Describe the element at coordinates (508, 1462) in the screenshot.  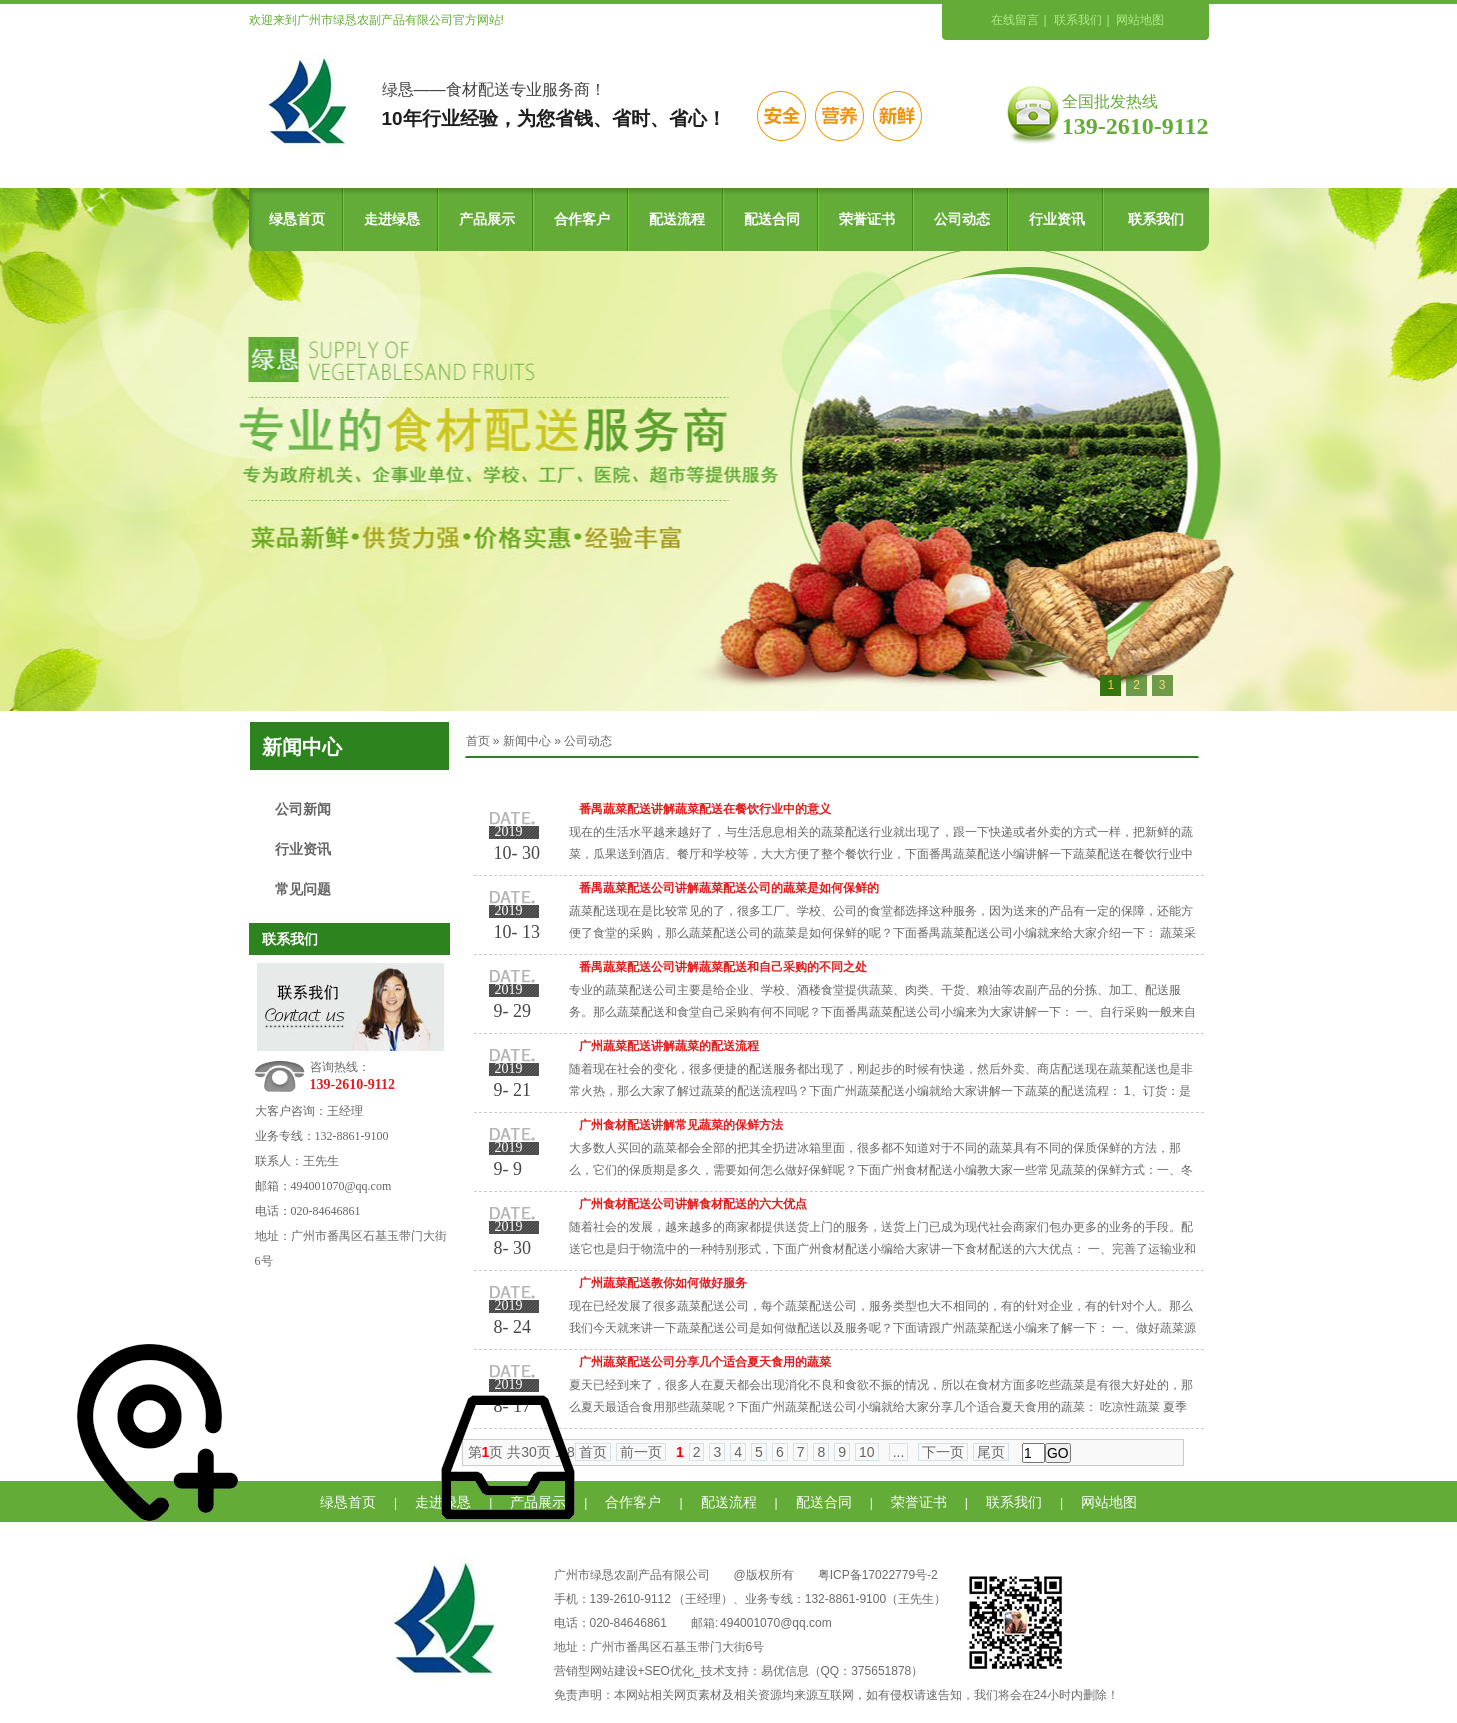
I see `view your inbox messages` at that location.